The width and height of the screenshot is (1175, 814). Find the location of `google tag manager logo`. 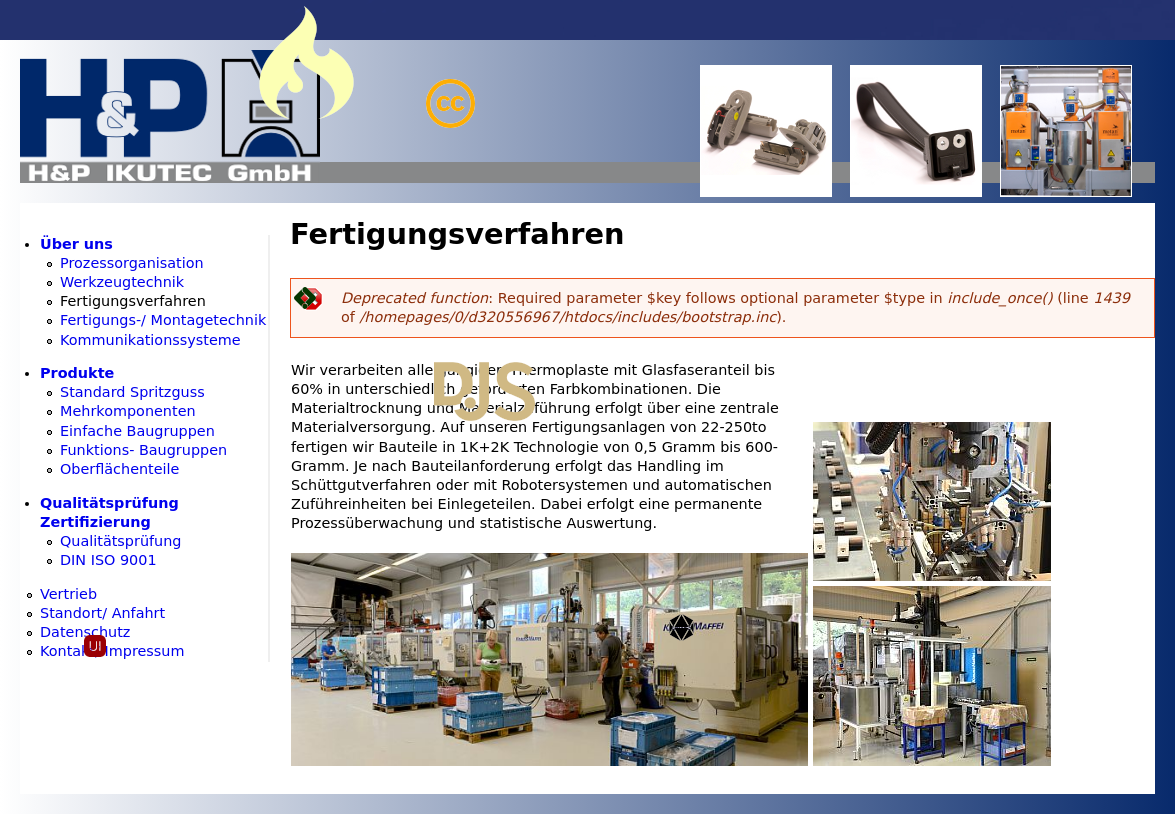

google tag manager logo is located at coordinates (305, 298).